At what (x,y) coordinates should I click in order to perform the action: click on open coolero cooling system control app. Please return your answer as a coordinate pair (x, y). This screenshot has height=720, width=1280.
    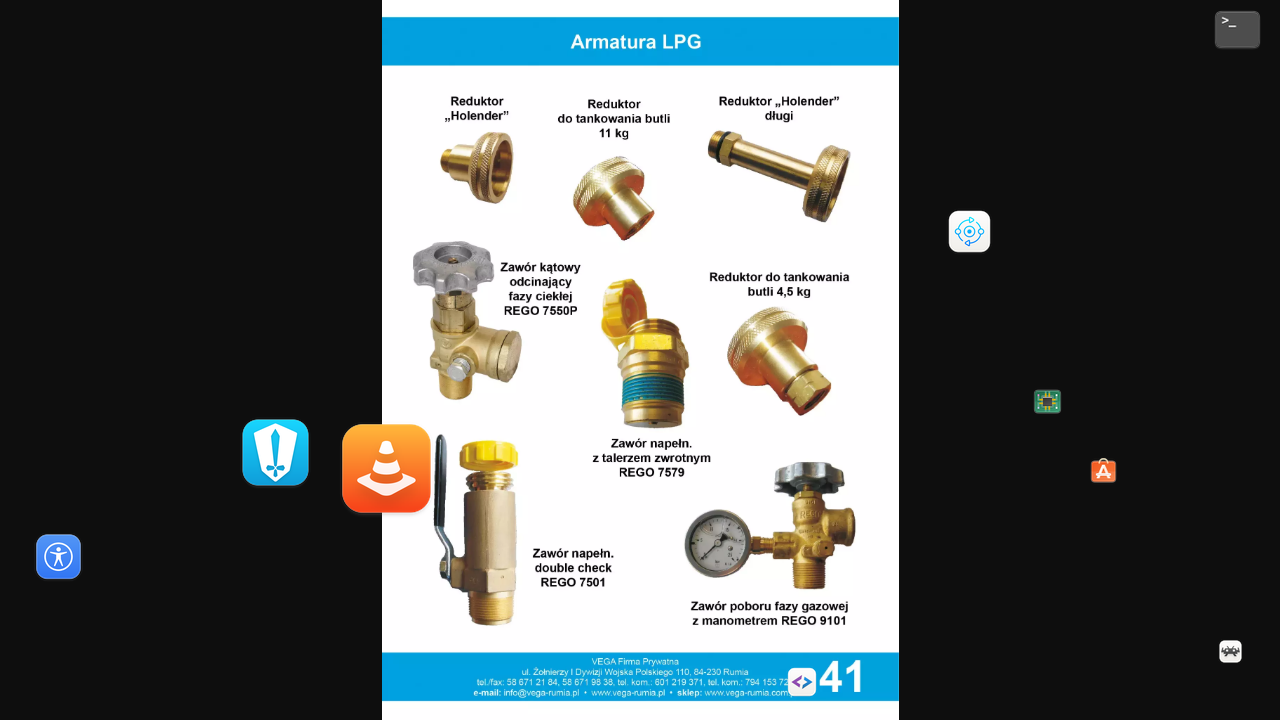
    Looking at the image, I should click on (969, 231).